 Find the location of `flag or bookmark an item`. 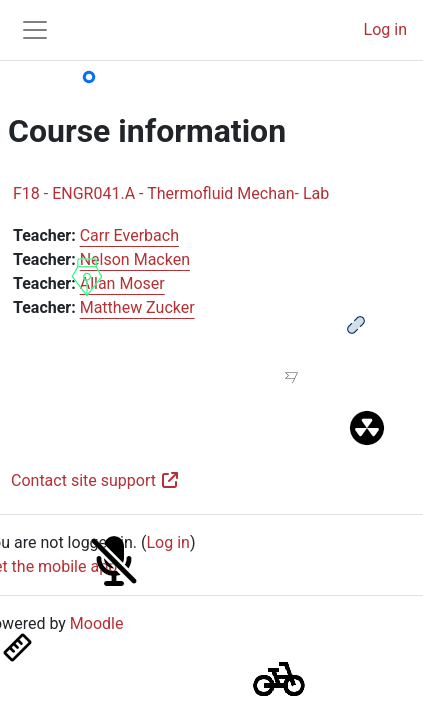

flag or bookmark an item is located at coordinates (291, 377).